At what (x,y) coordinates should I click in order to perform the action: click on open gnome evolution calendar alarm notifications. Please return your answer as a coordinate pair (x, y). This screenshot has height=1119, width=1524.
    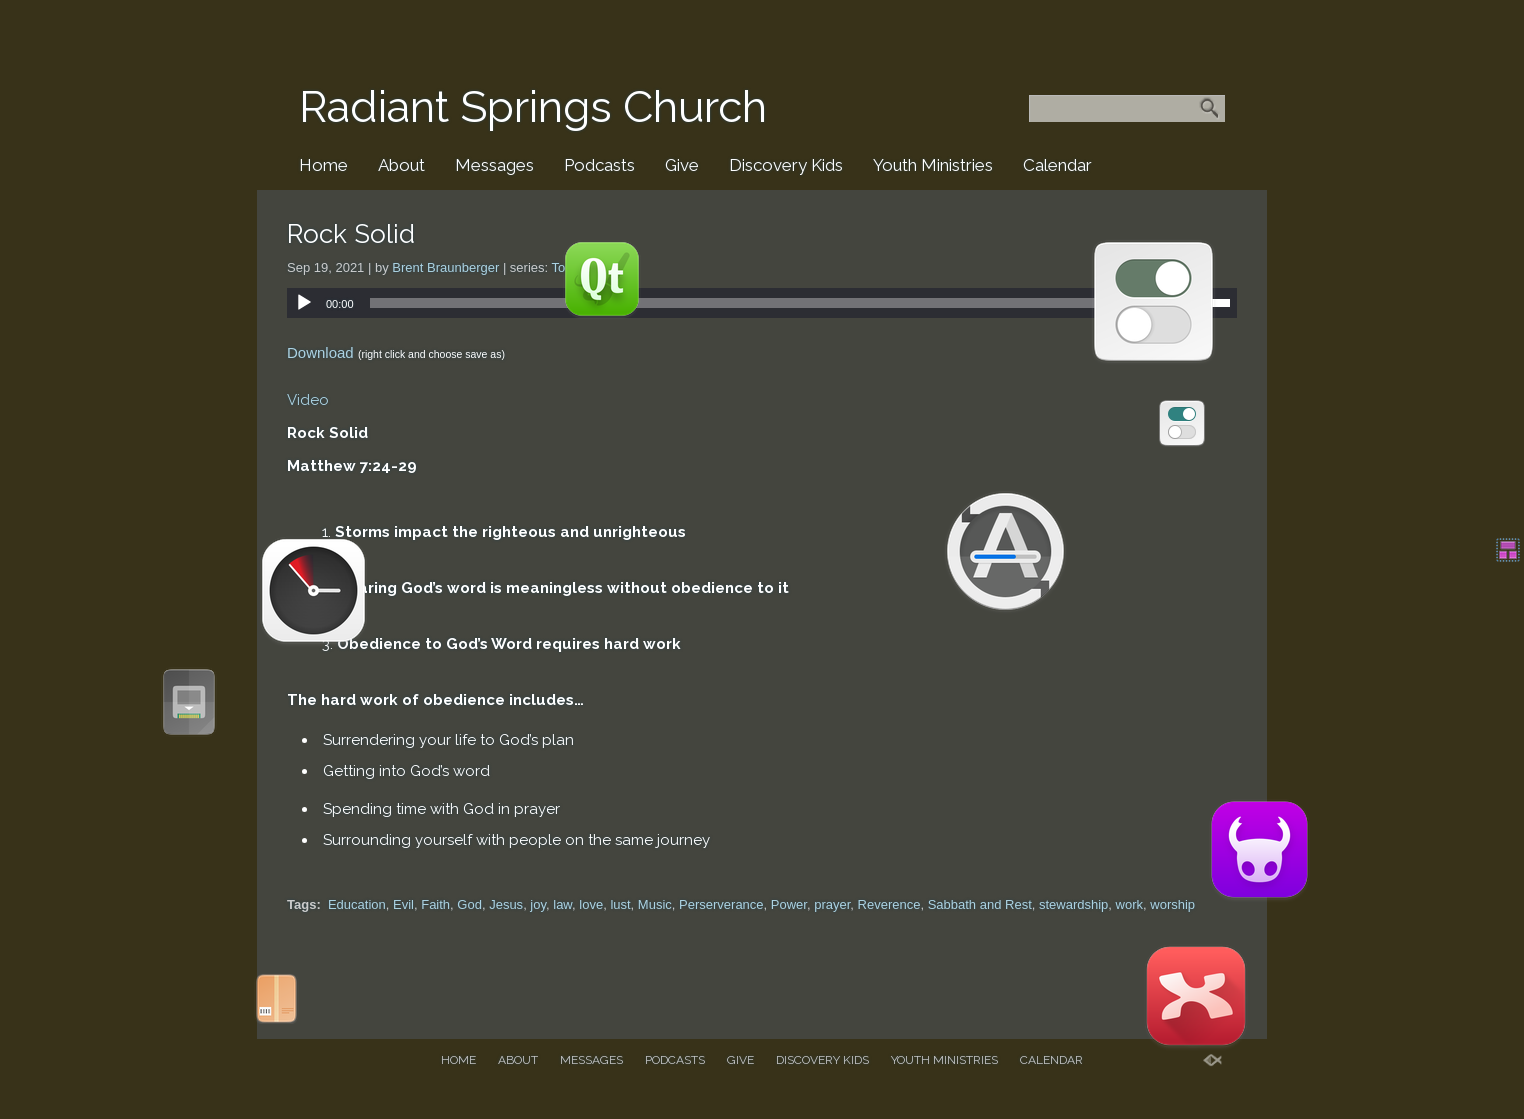
    Looking at the image, I should click on (313, 590).